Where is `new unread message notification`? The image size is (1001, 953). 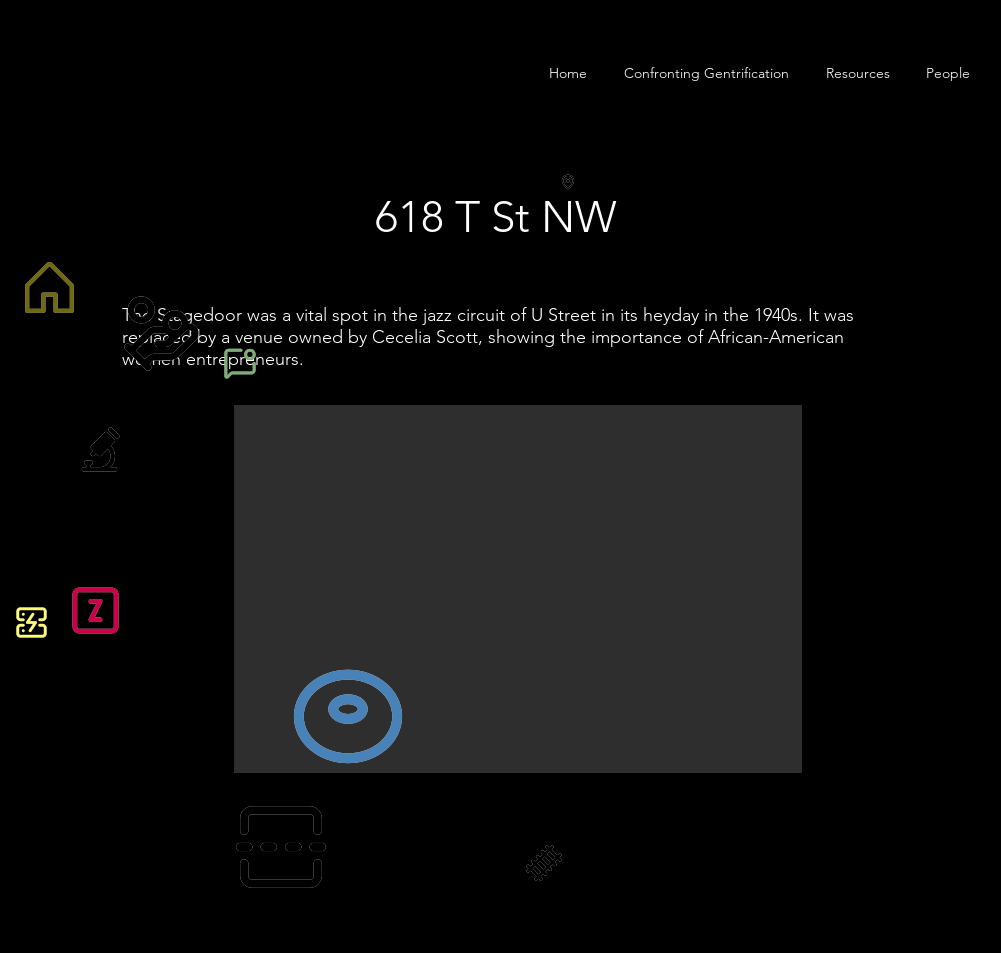
new unread message notification is located at coordinates (240, 363).